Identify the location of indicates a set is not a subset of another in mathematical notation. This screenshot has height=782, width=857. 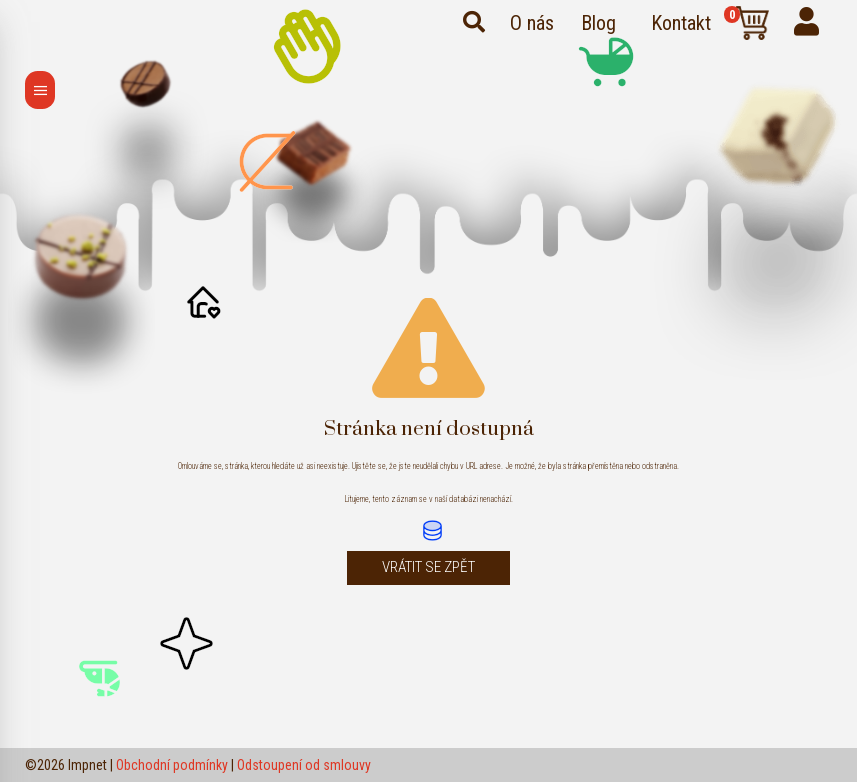
(267, 161).